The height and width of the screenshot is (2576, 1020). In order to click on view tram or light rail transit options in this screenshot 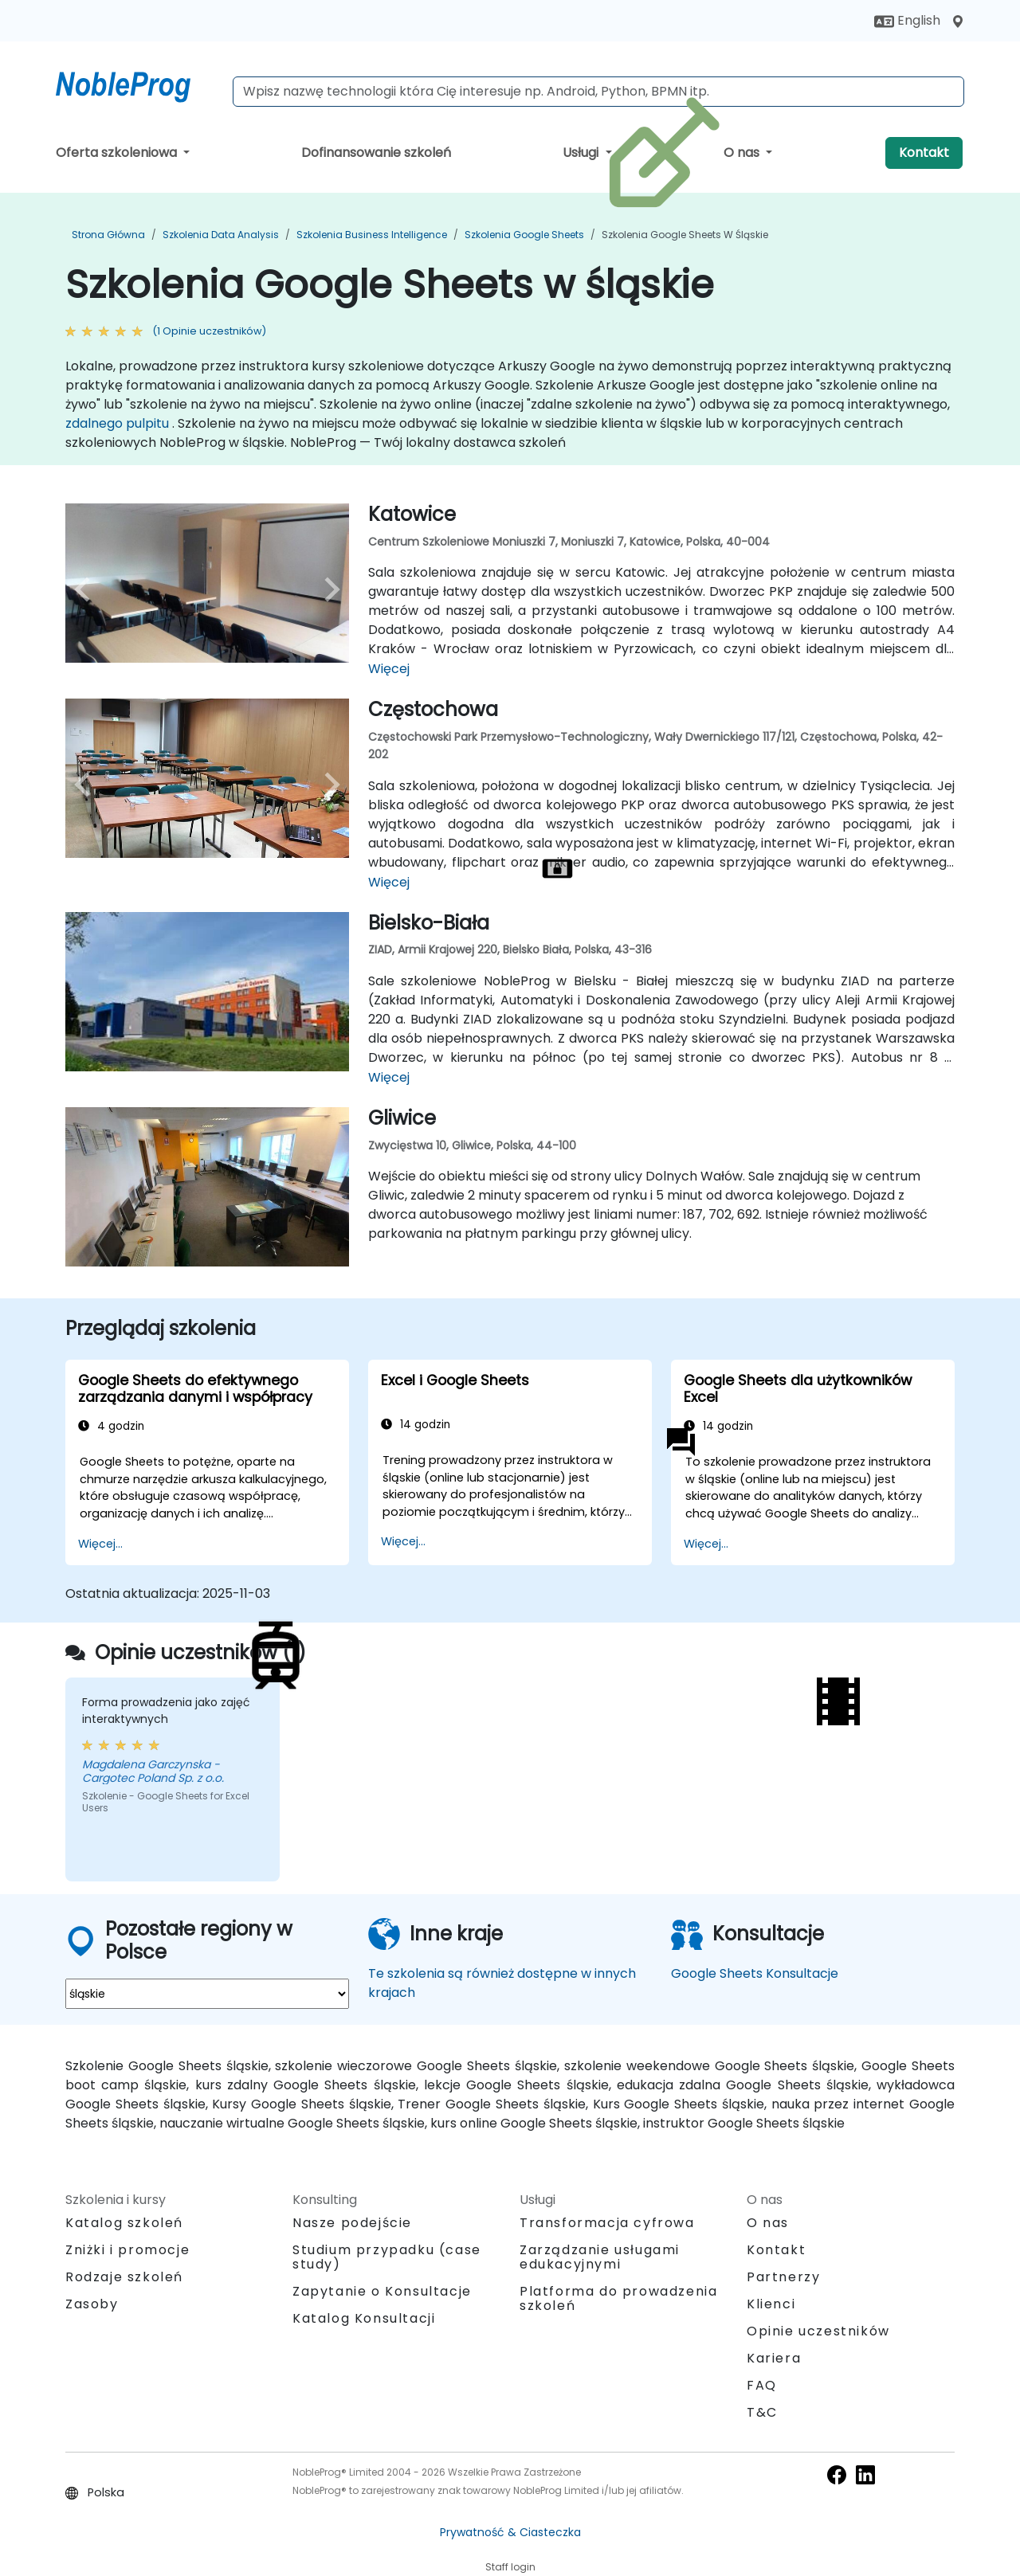, I will do `click(276, 1655)`.